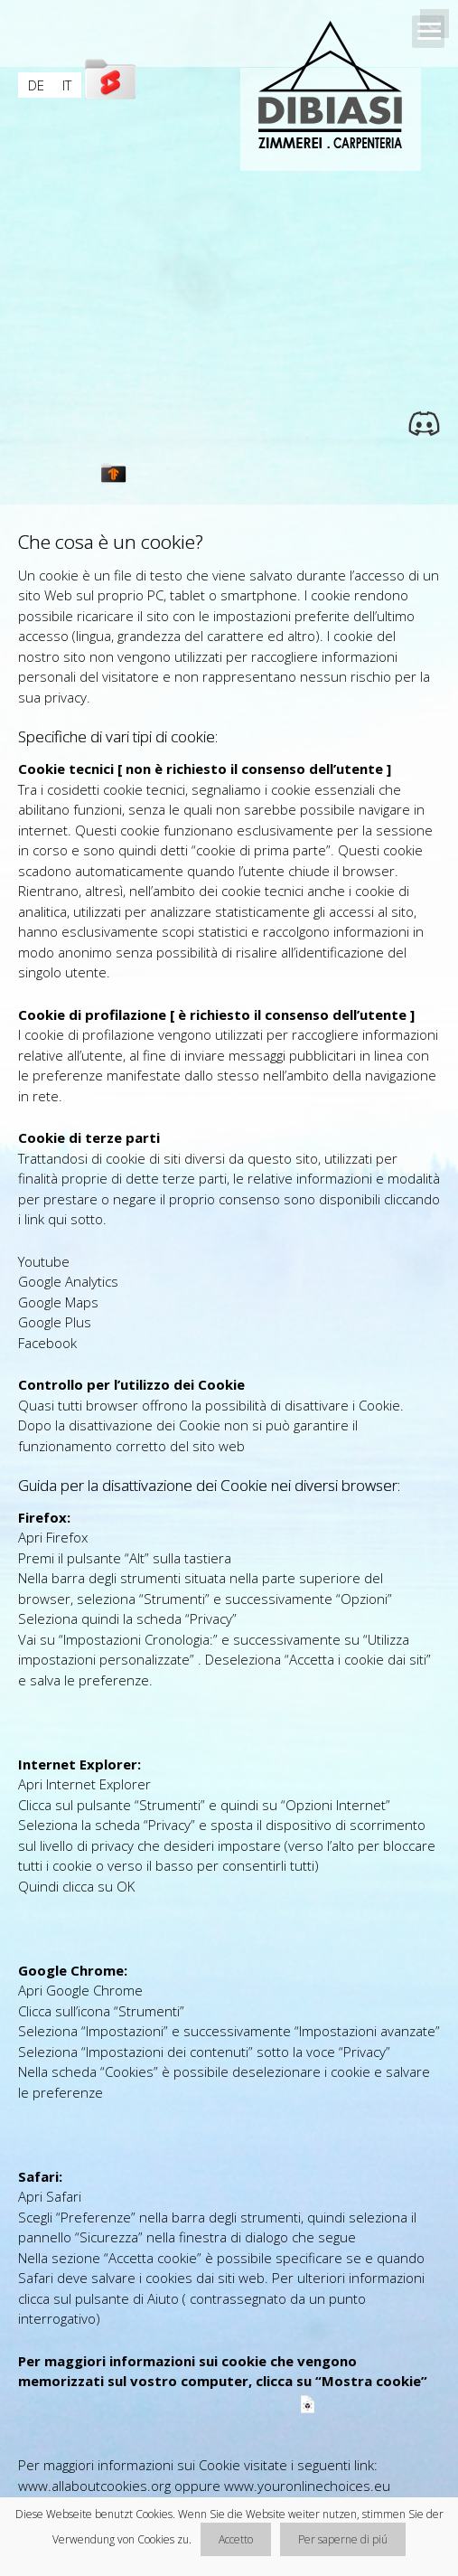 The width and height of the screenshot is (458, 2576). What do you see at coordinates (307, 2404) in the screenshot?
I see `open a 3D reality file or AR content` at bounding box center [307, 2404].